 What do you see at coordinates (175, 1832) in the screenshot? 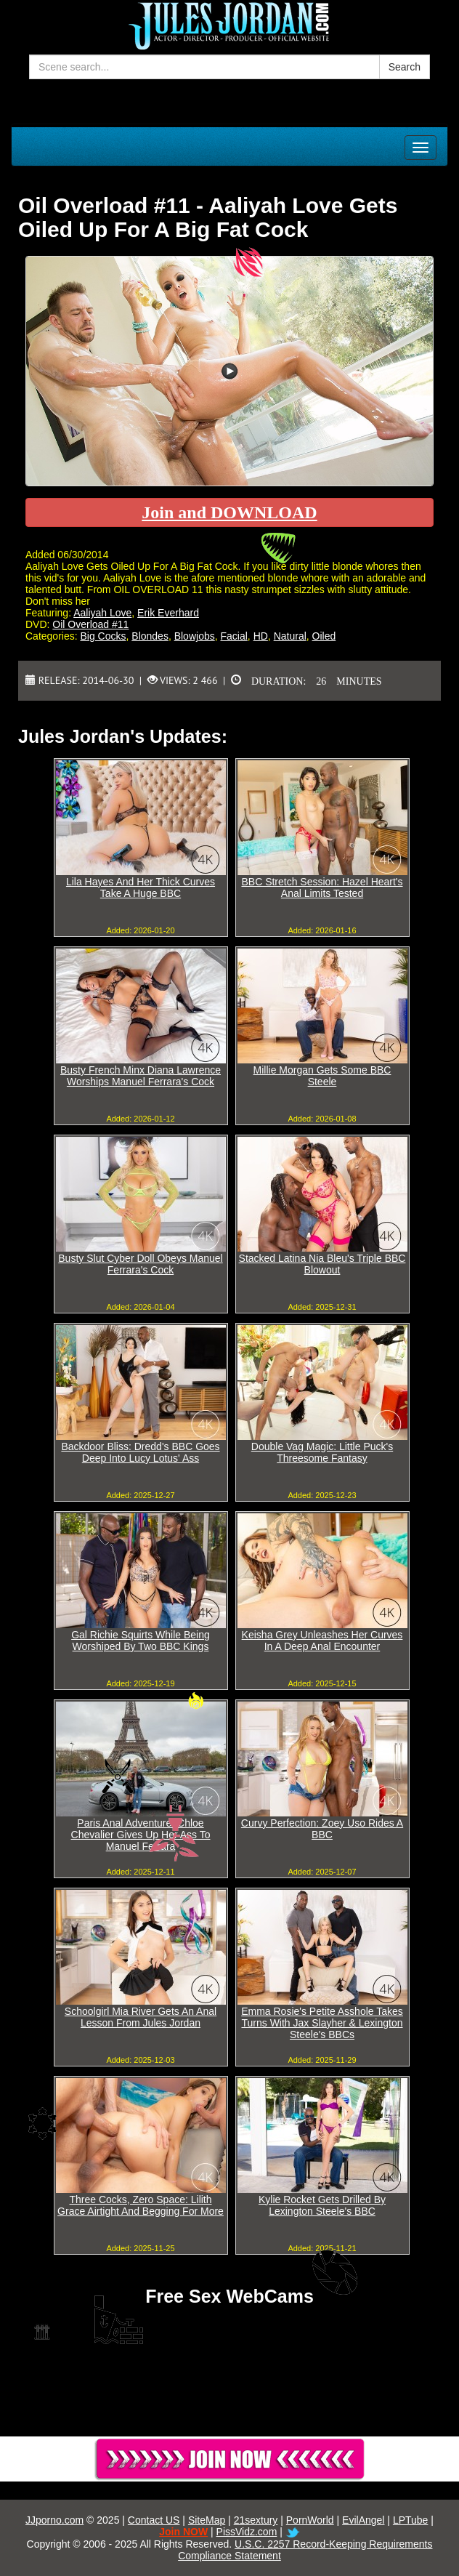
I see `indicates eco-friendly or sustainable energy mode` at bounding box center [175, 1832].